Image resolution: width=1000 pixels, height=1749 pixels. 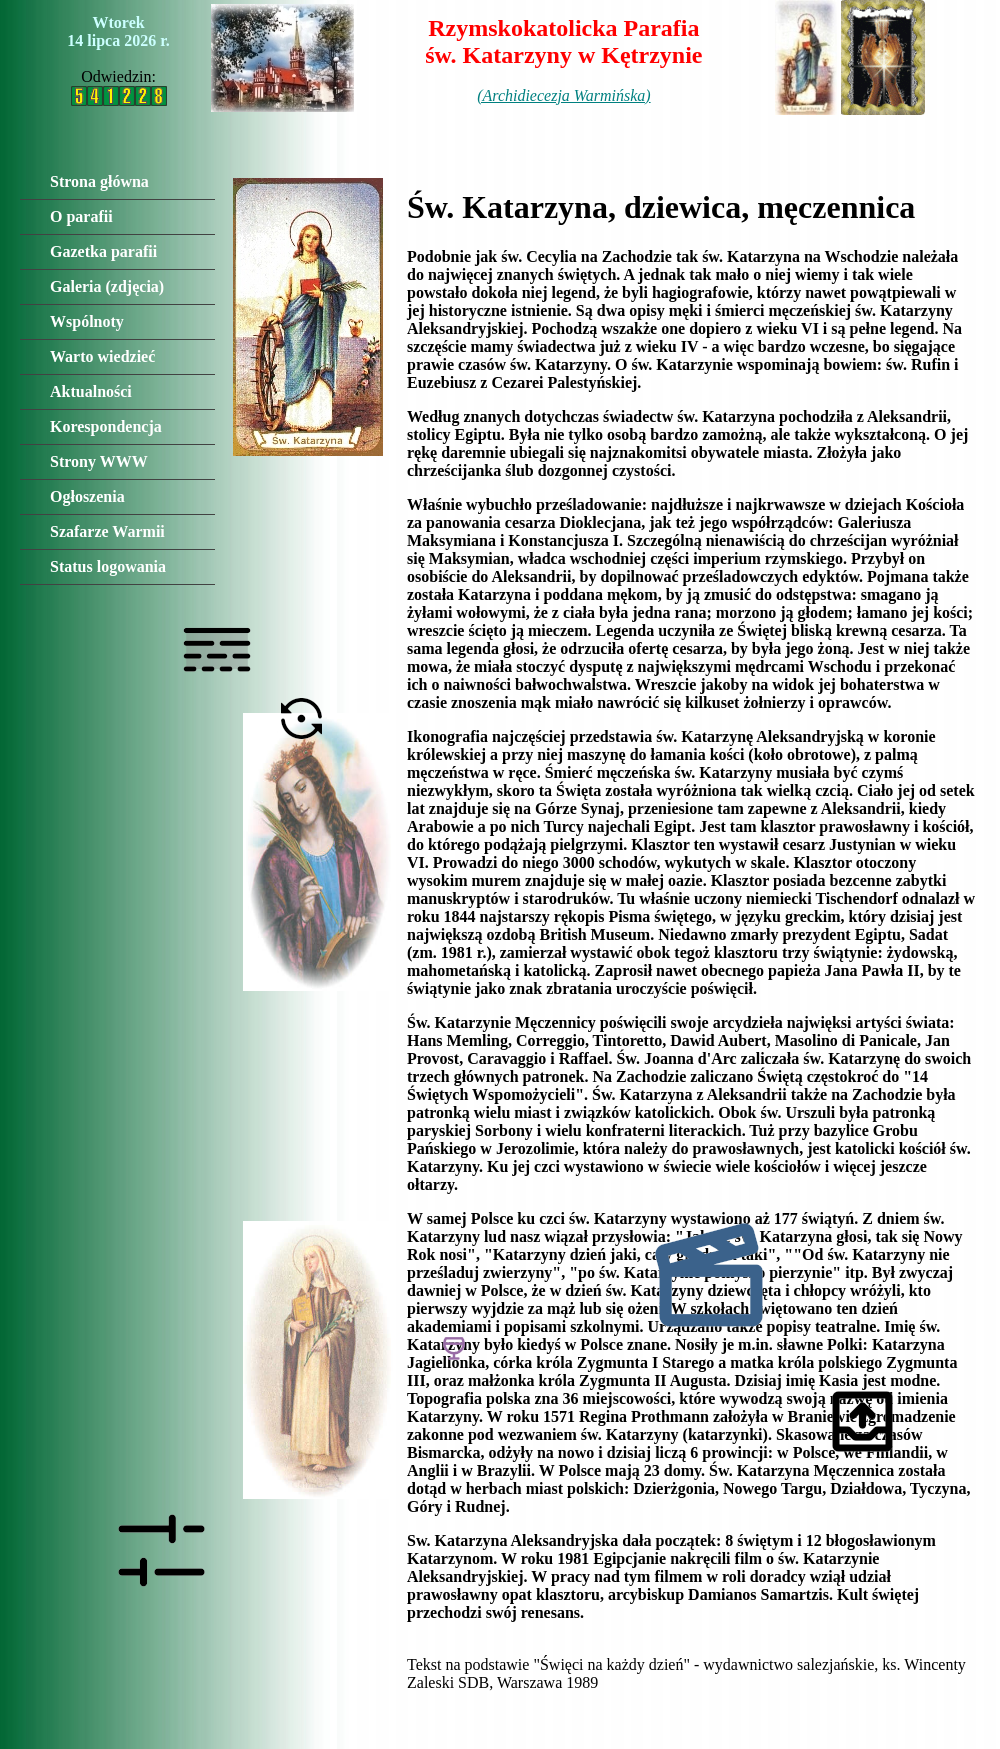 I want to click on access video or movie content, so click(x=711, y=1279).